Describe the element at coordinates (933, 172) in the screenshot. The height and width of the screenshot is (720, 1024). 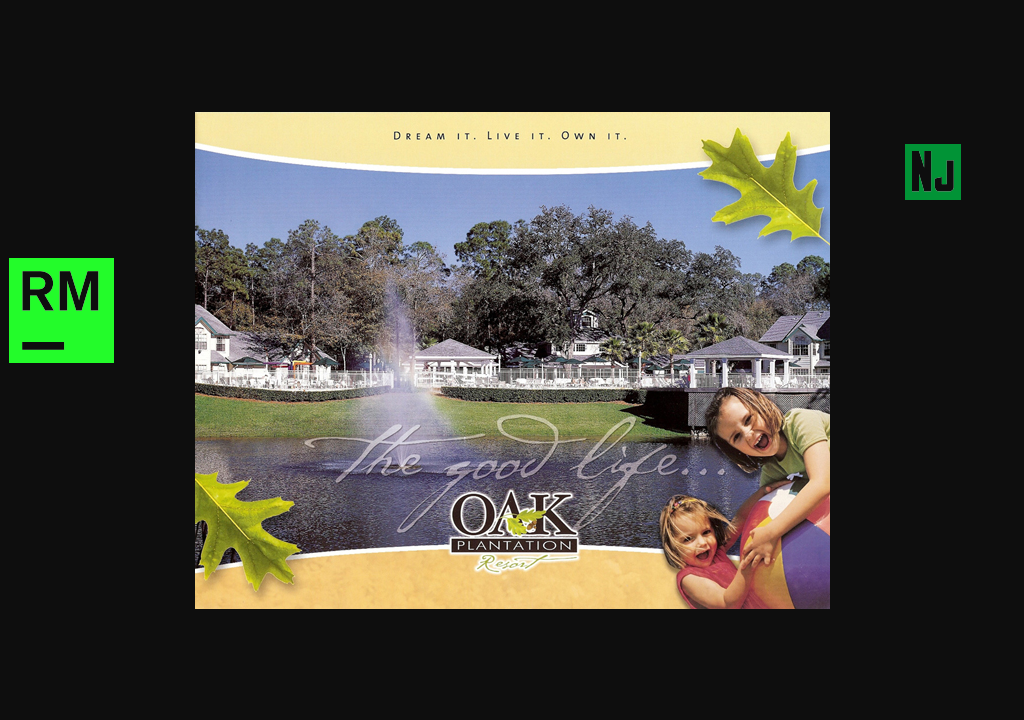
I see `nunjucks templating engine logo` at that location.